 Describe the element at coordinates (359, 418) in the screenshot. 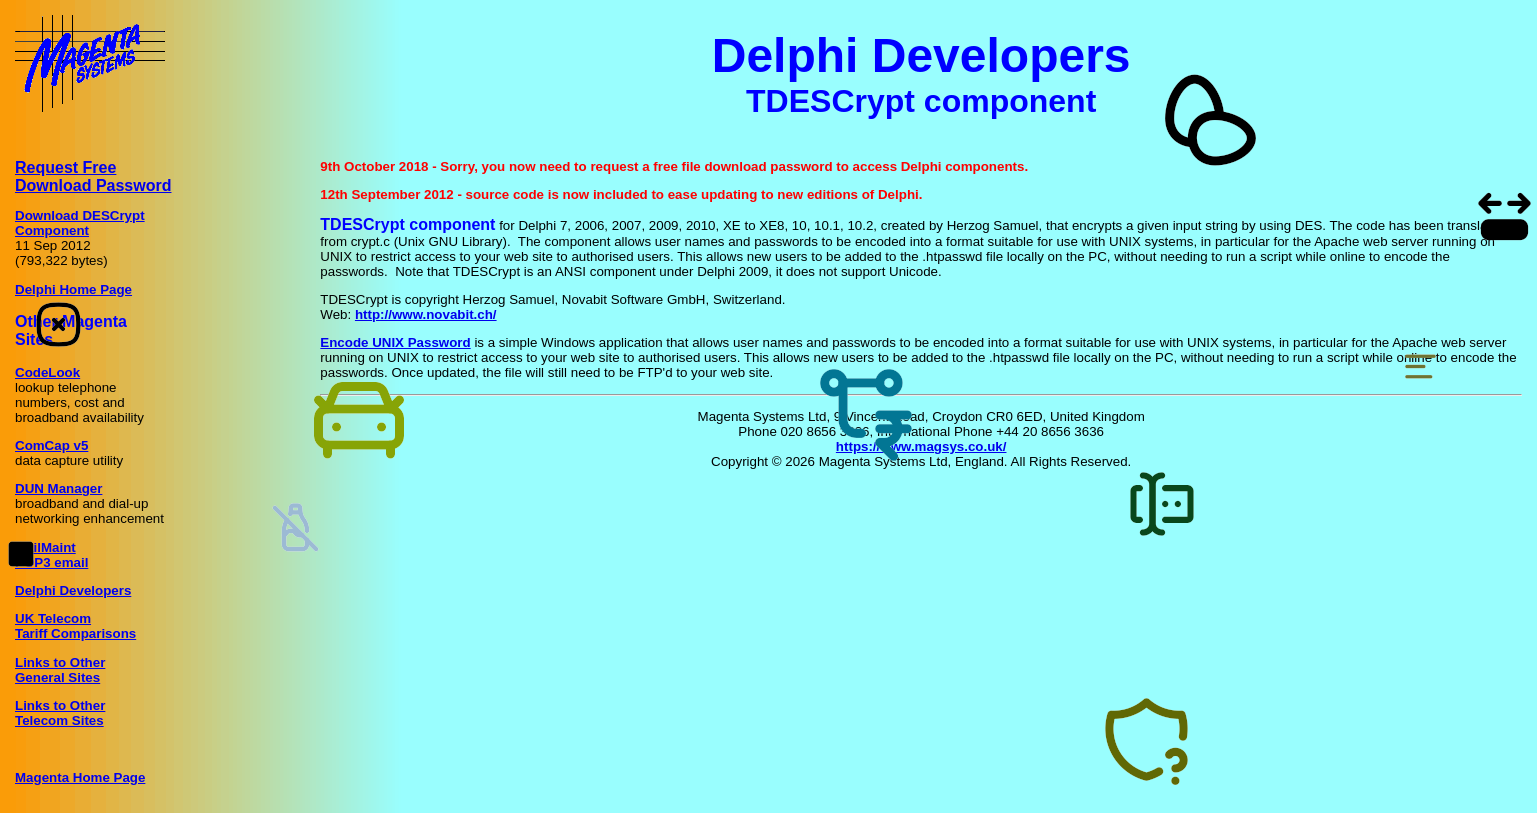

I see `access vehicle or car-related settings` at that location.